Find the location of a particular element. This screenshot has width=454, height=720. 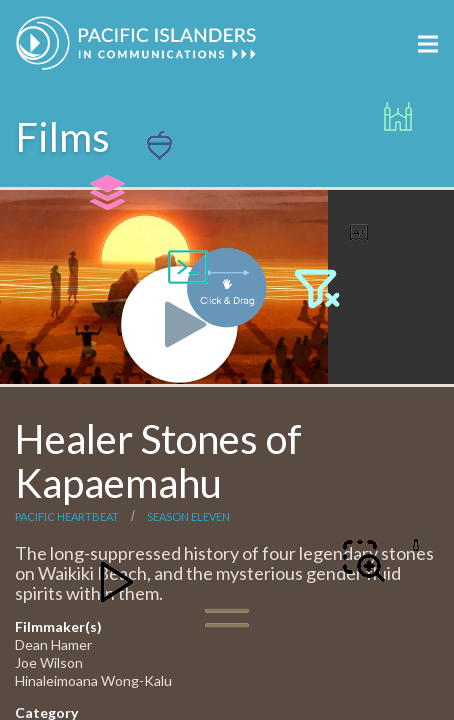

nature or outdoors category indicator is located at coordinates (159, 145).